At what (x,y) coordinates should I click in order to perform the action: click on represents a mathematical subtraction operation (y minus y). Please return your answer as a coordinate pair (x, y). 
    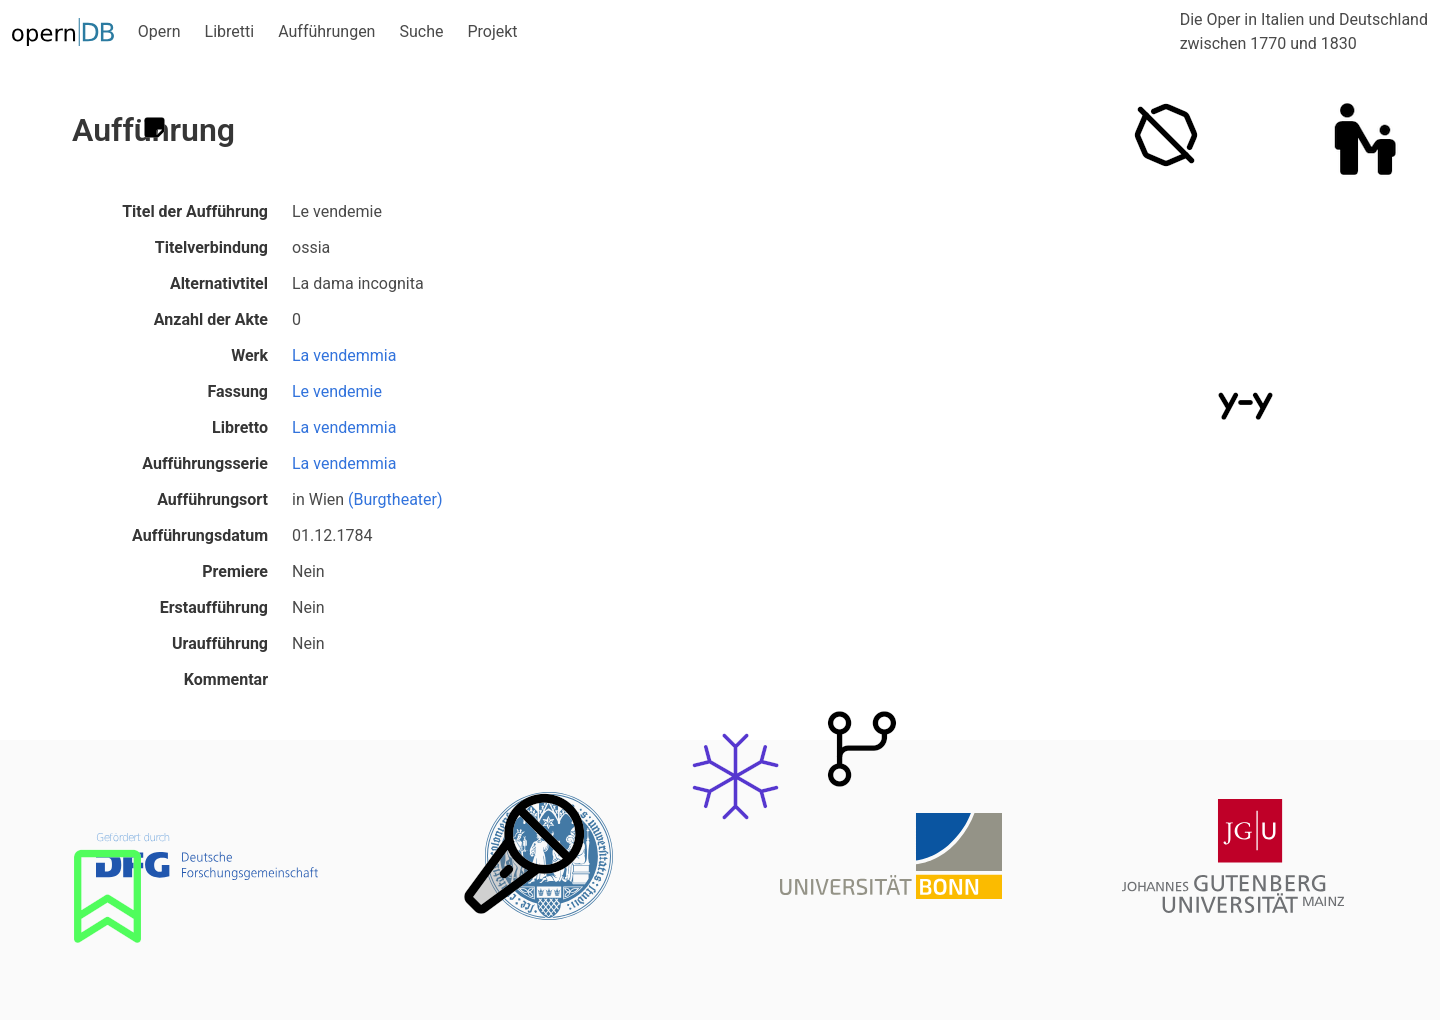
    Looking at the image, I should click on (1245, 402).